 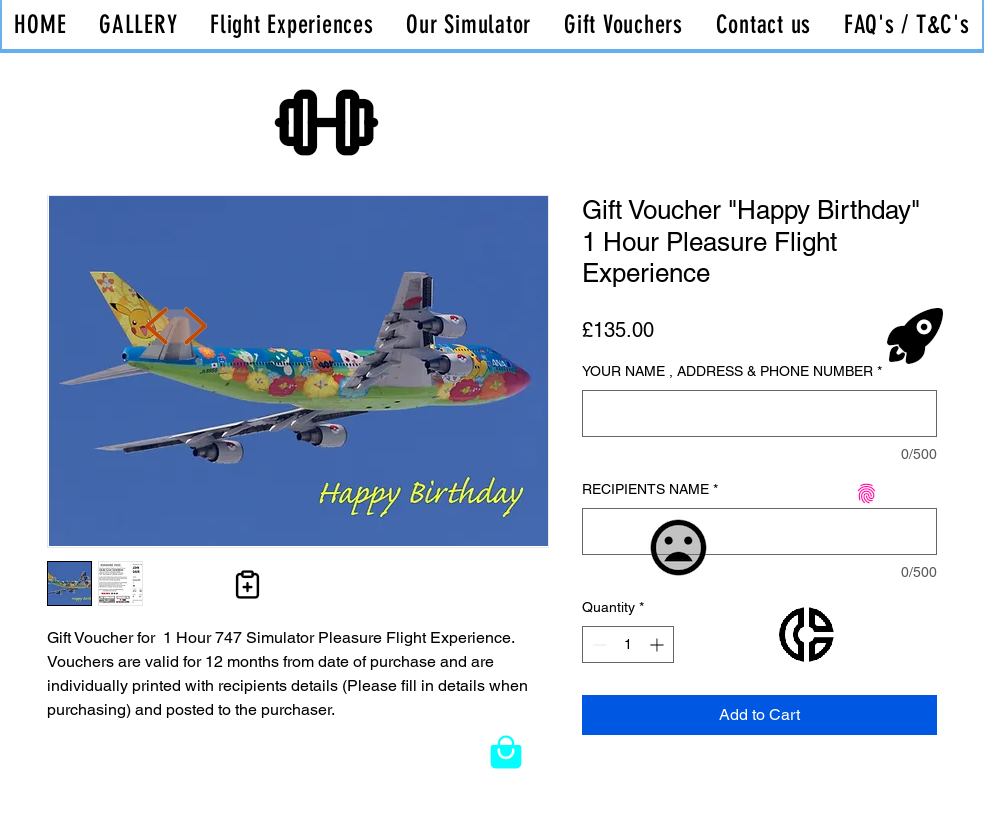 I want to click on view analytics or statistics breakdown, so click(x=806, y=634).